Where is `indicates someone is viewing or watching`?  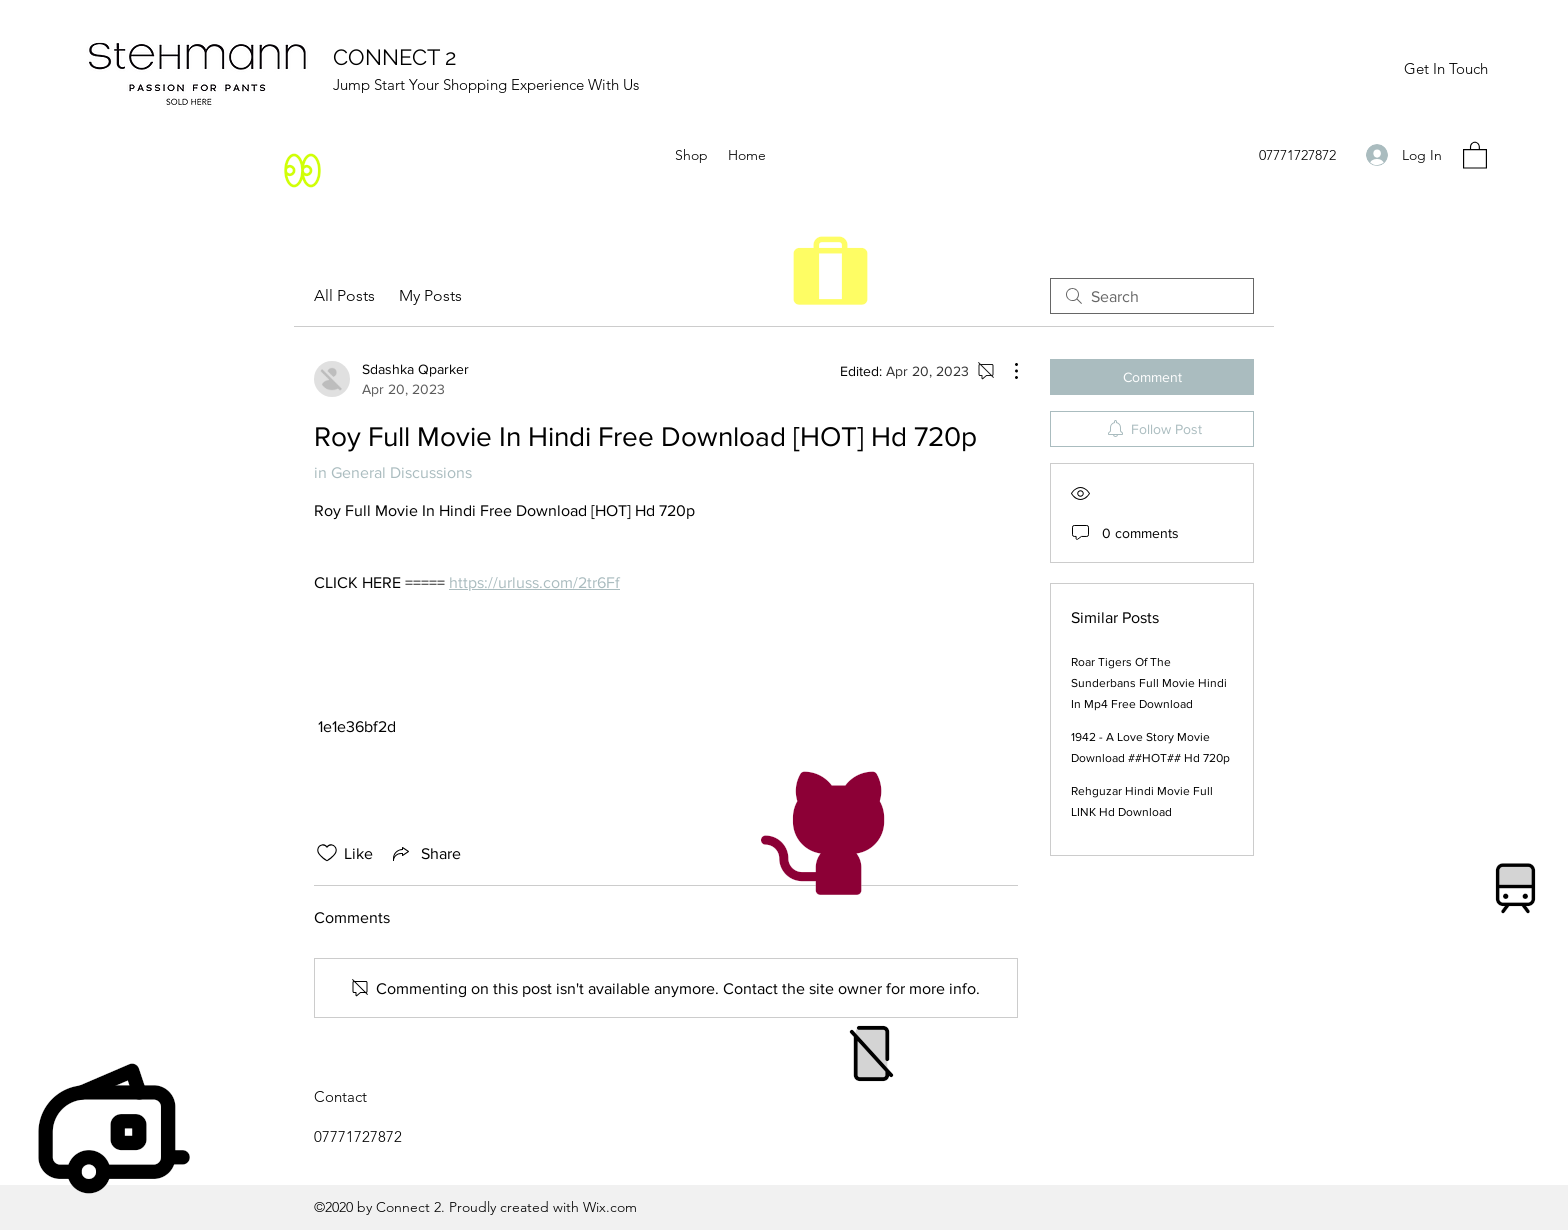 indicates someone is viewing or watching is located at coordinates (302, 170).